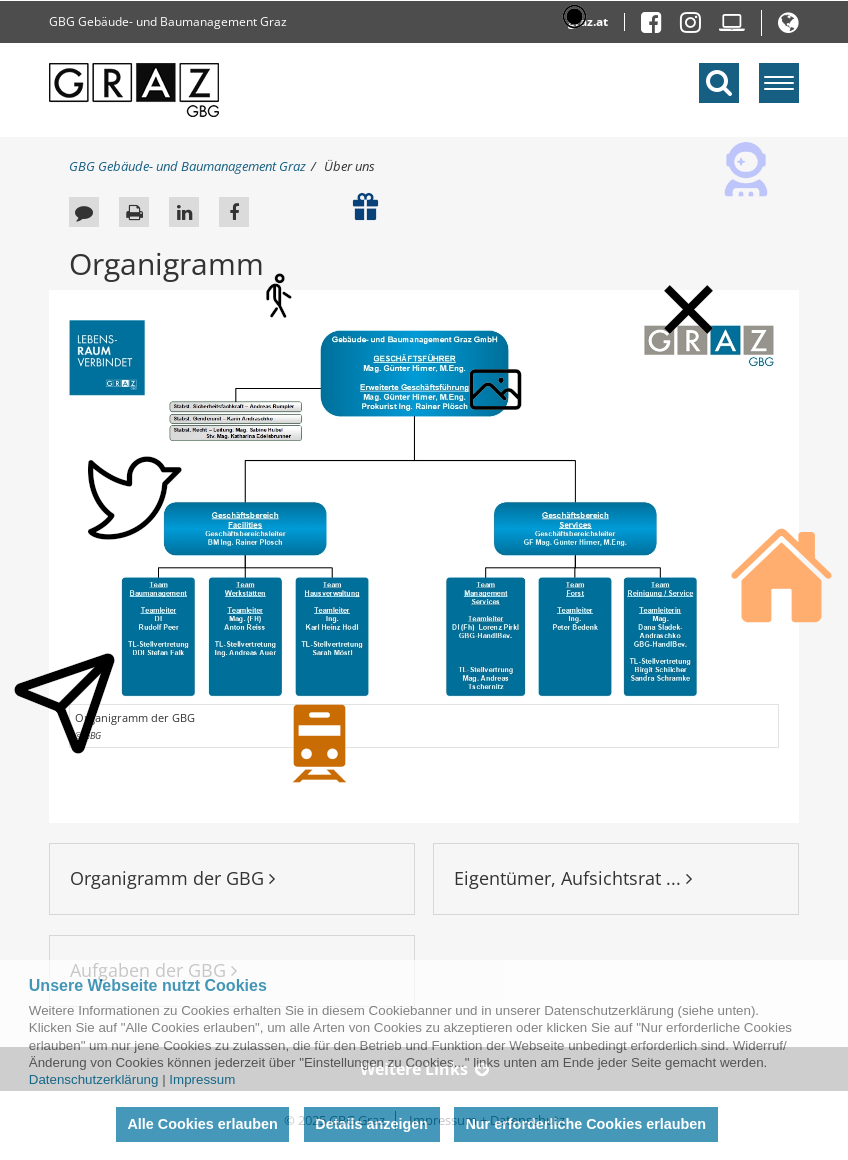  I want to click on close the current window or dialog, so click(688, 309).